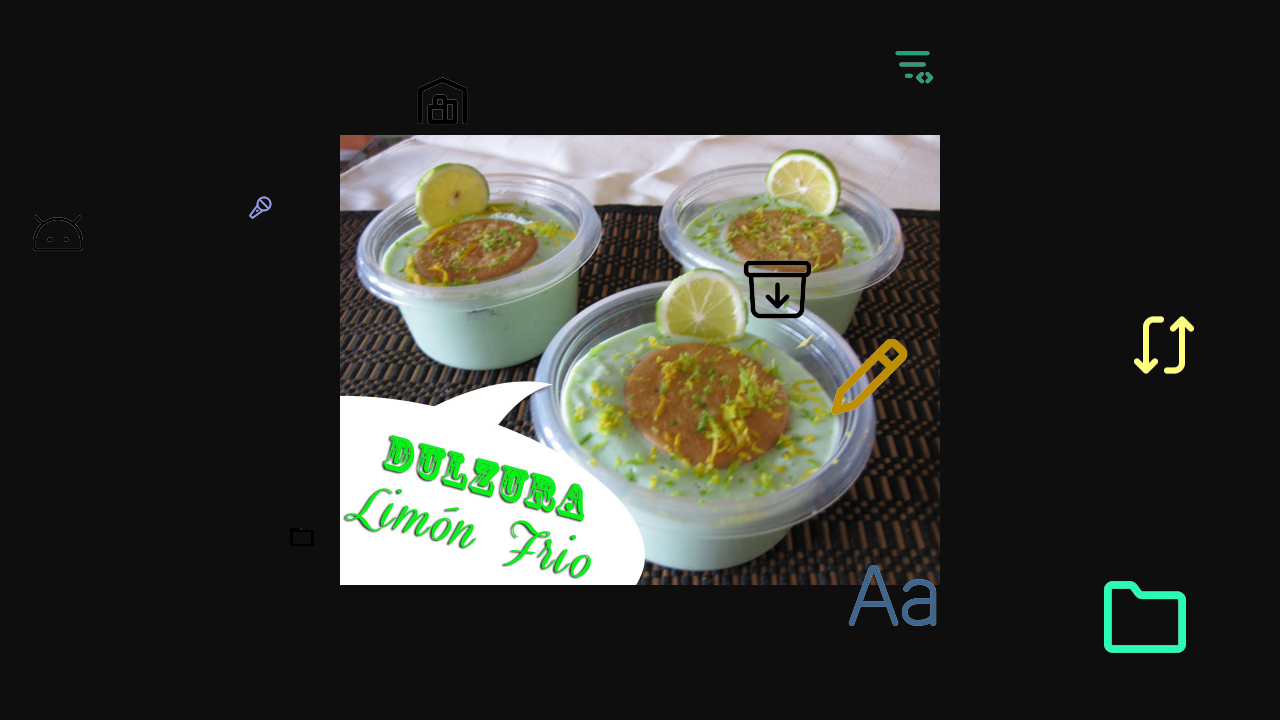 This screenshot has width=1280, height=720. Describe the element at coordinates (58, 235) in the screenshot. I see `android device or platform indicator` at that location.